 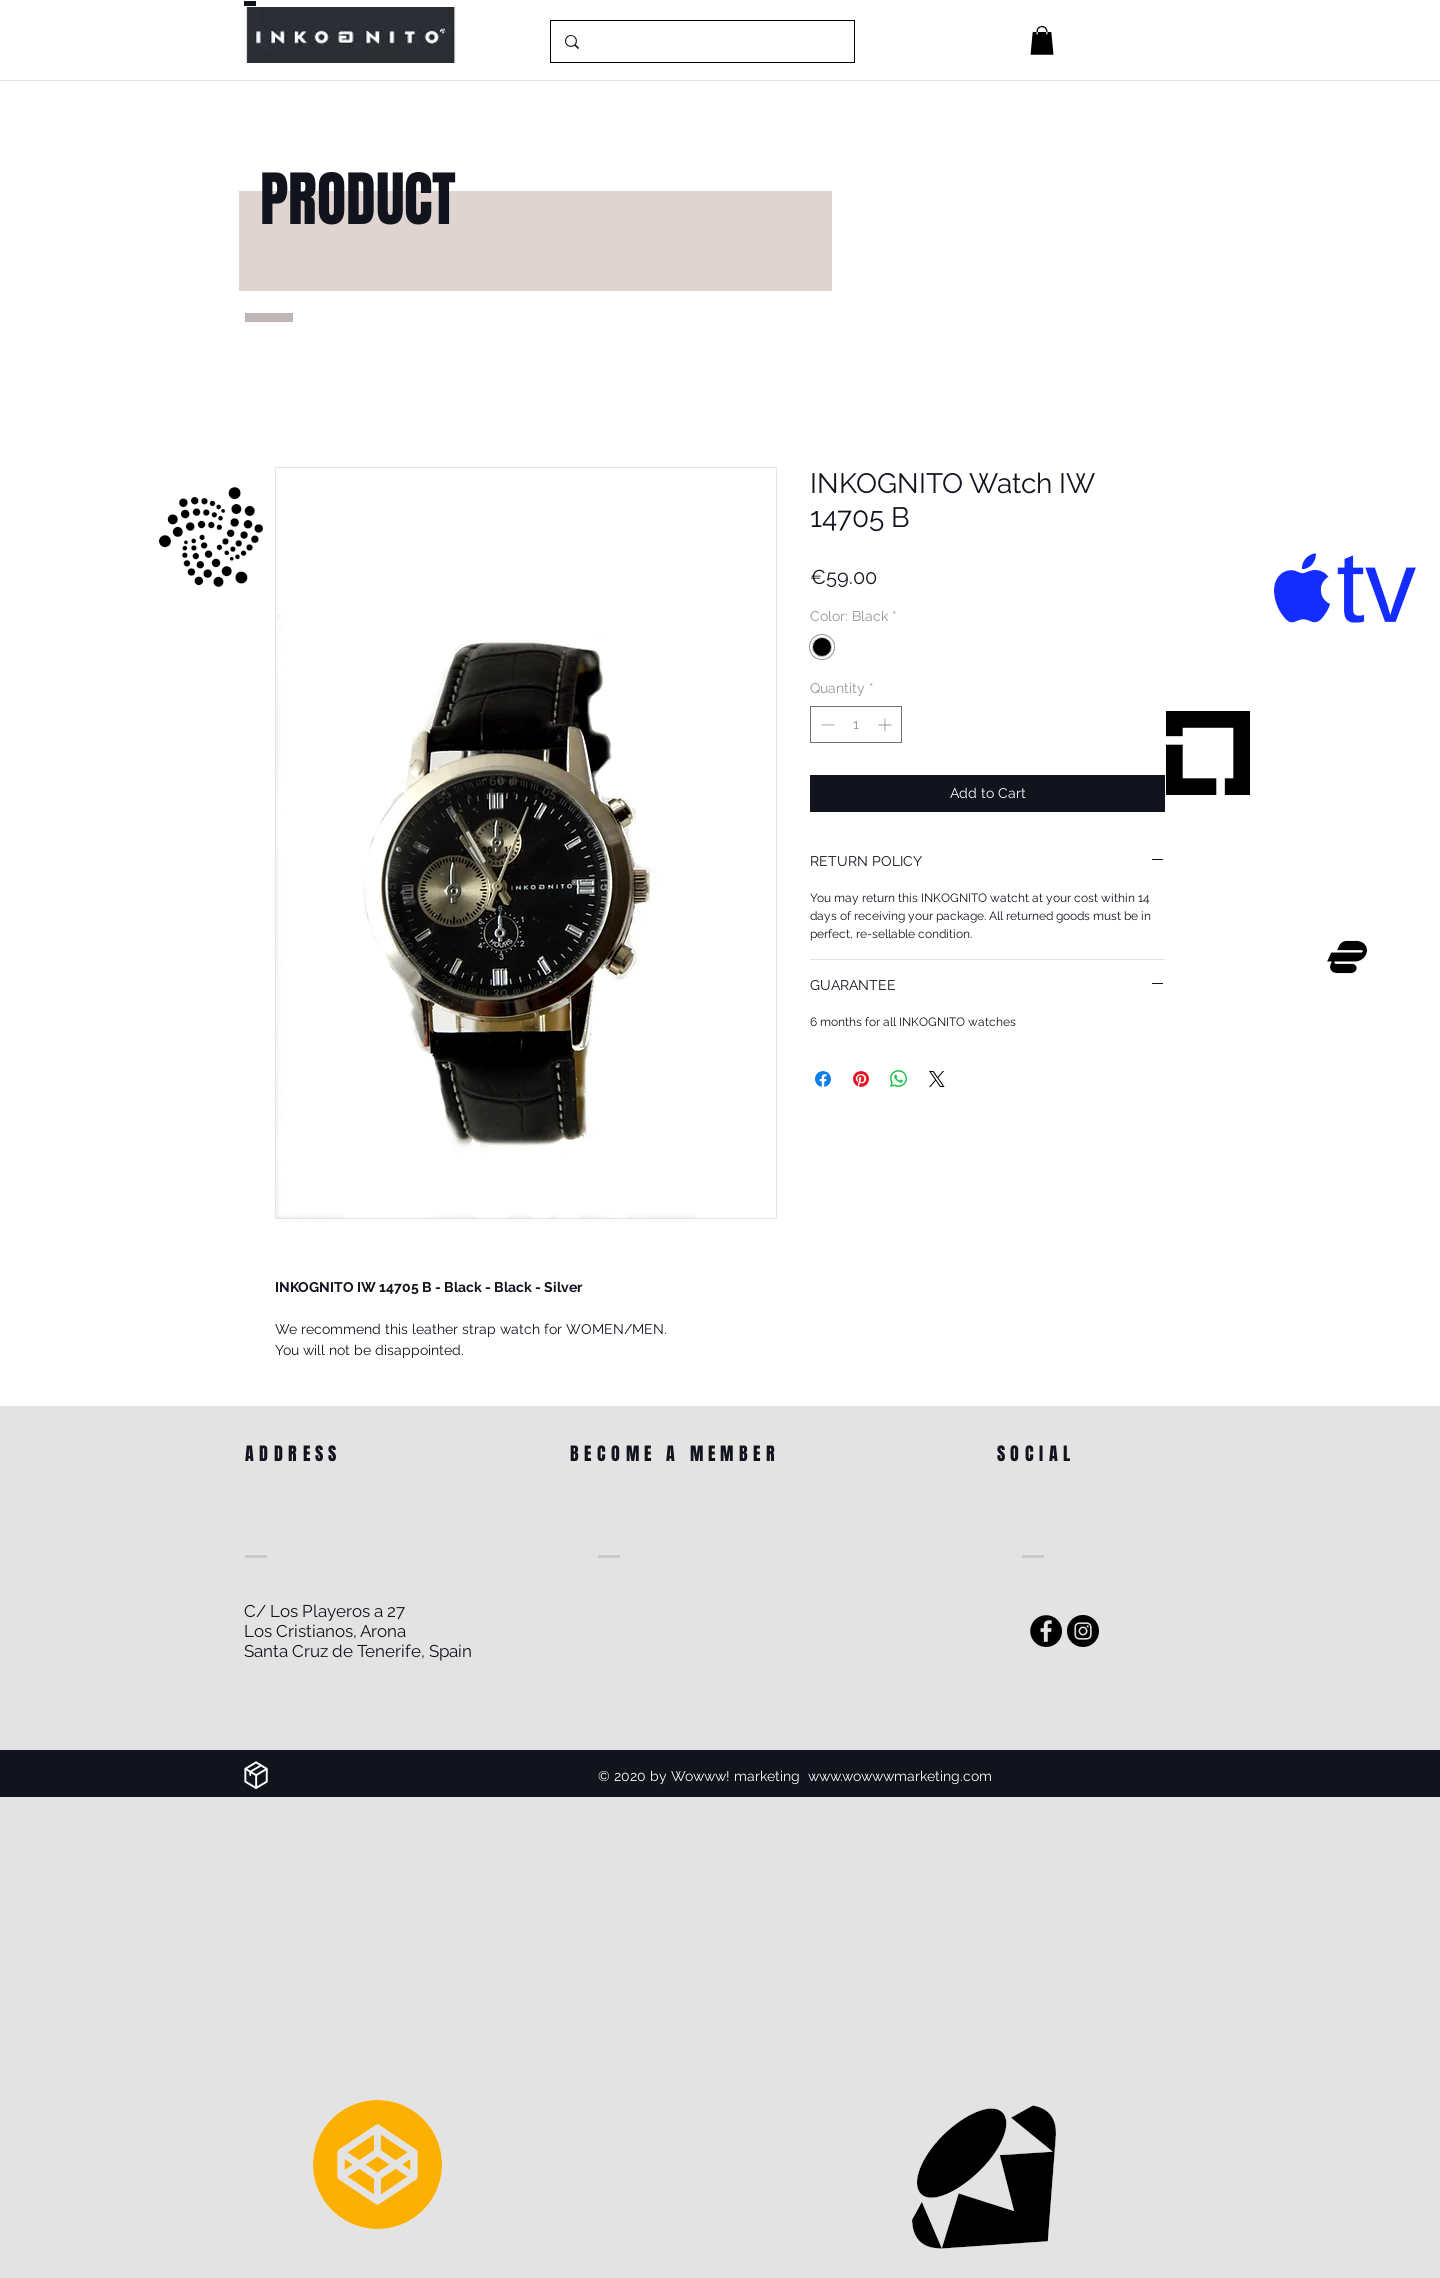 I want to click on open the Apple TV app, so click(x=1345, y=588).